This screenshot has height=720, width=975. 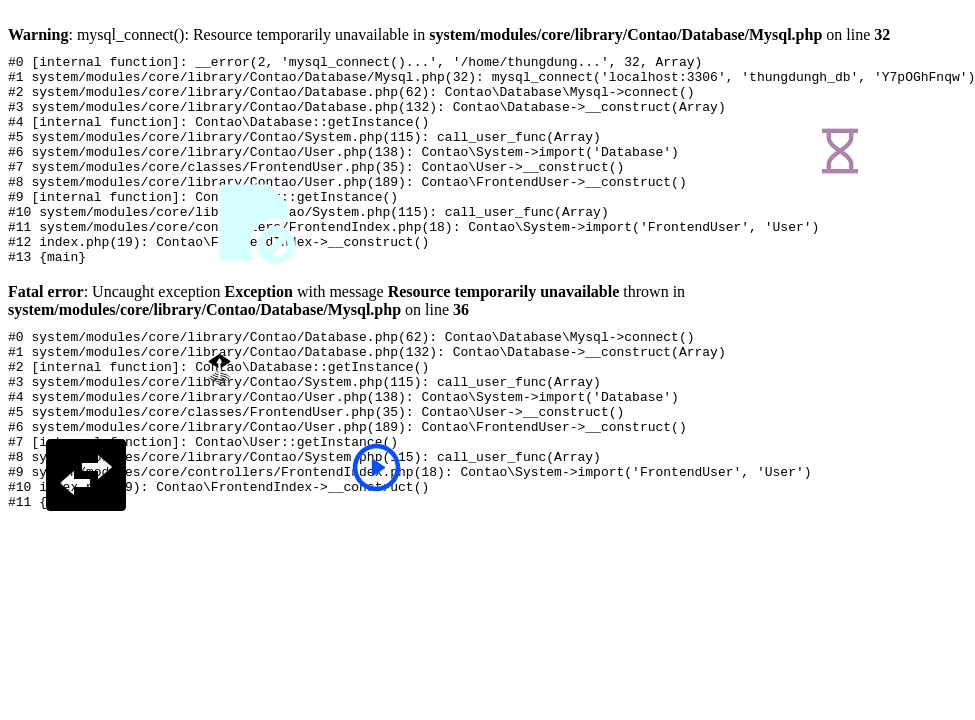 I want to click on swap or exchange currencies, so click(x=86, y=475).